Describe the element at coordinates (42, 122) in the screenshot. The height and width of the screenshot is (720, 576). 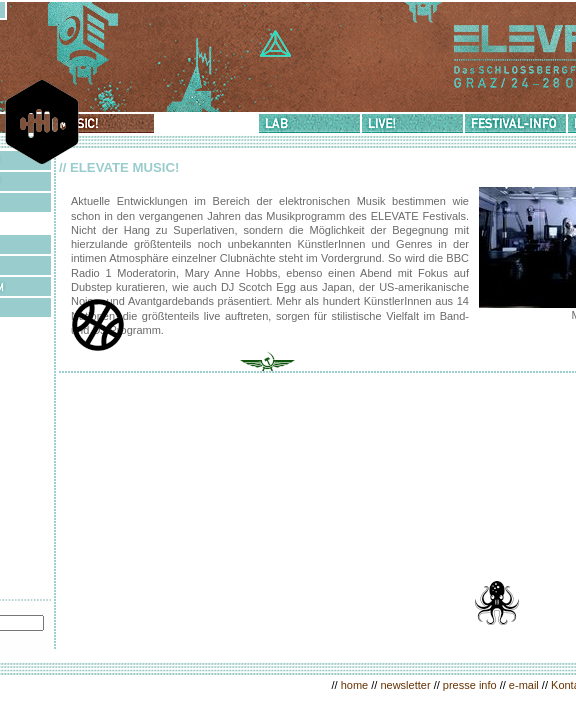
I see `open the Castbox podcast app` at that location.